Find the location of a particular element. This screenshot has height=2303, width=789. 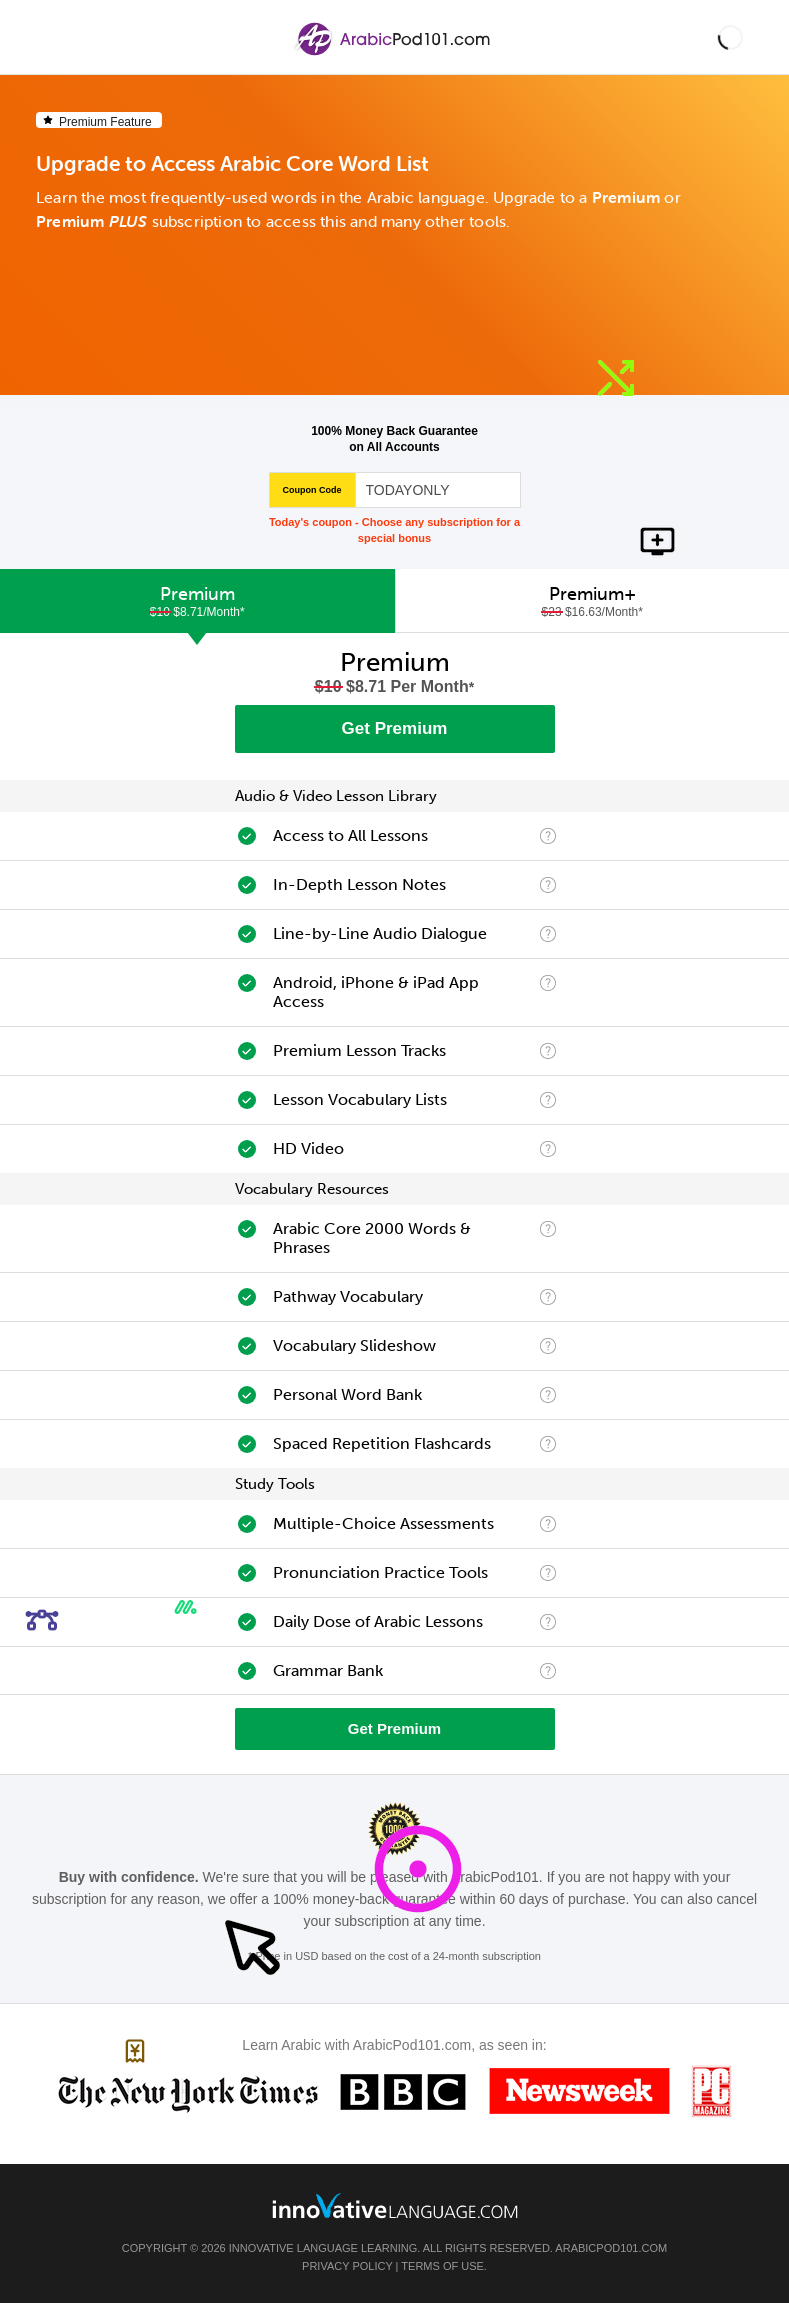

add video to watch queue is located at coordinates (657, 541).